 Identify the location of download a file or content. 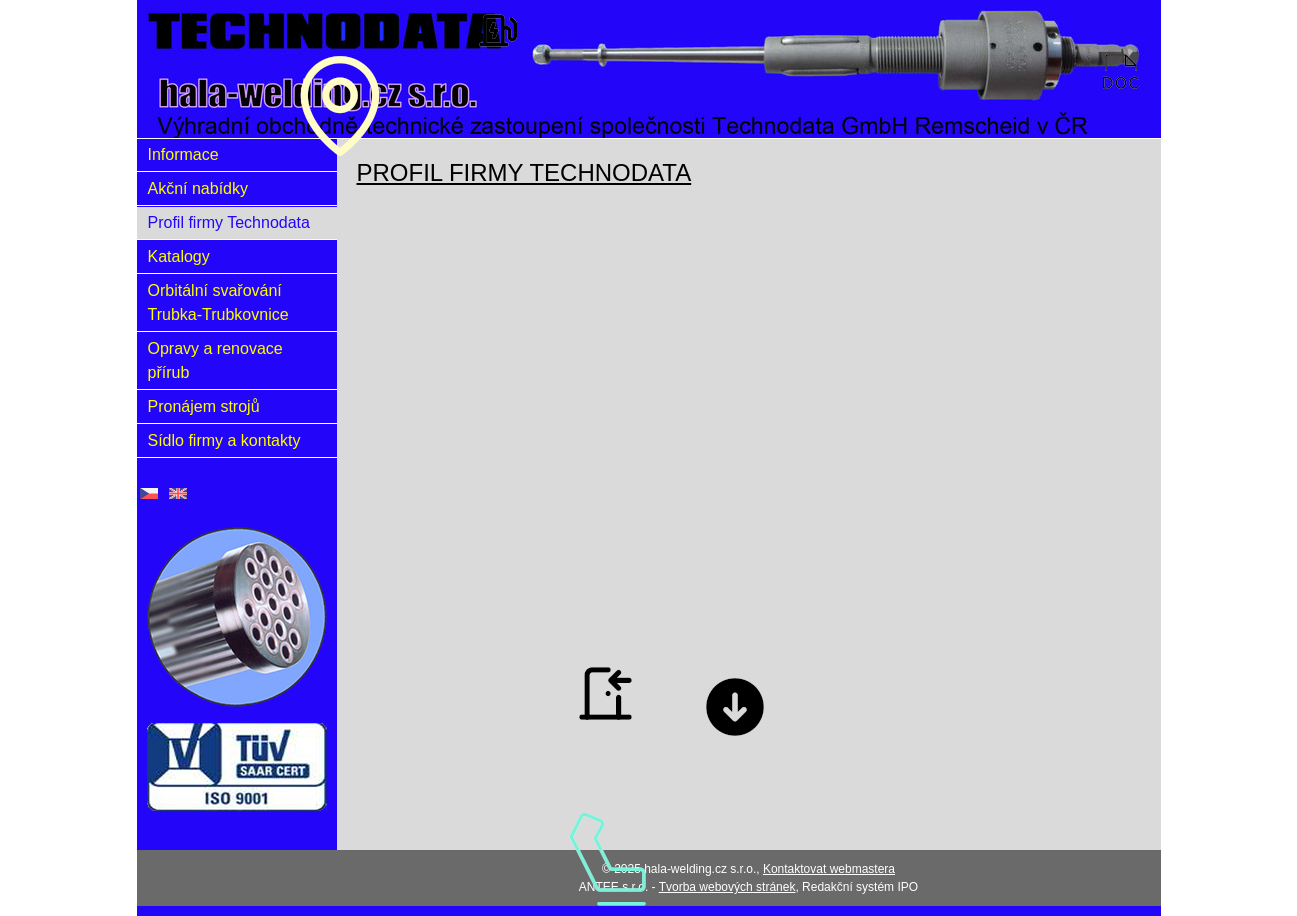
(735, 707).